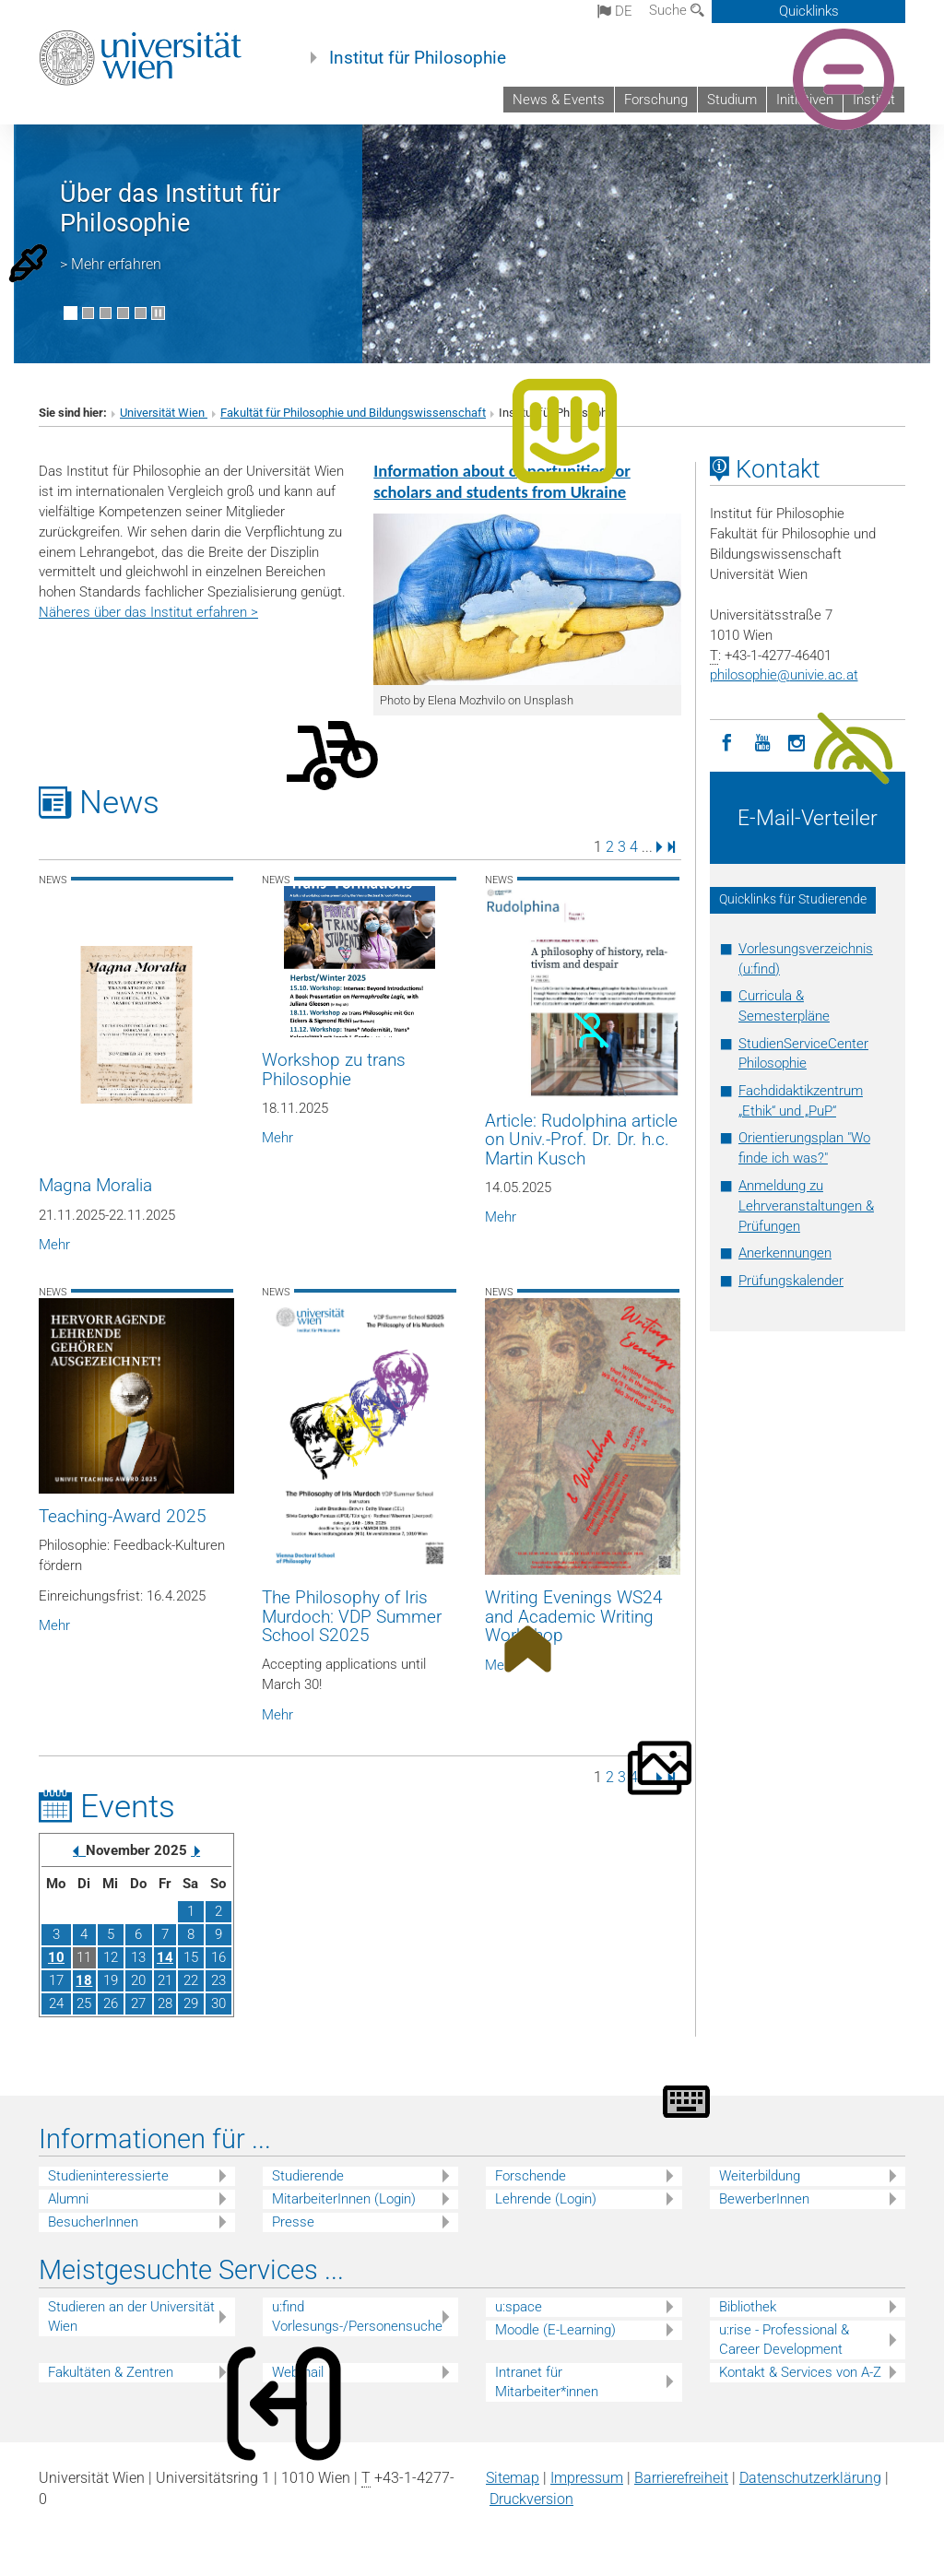 This screenshot has width=944, height=2576. Describe the element at coordinates (28, 263) in the screenshot. I see `pick a color from the canvas` at that location.